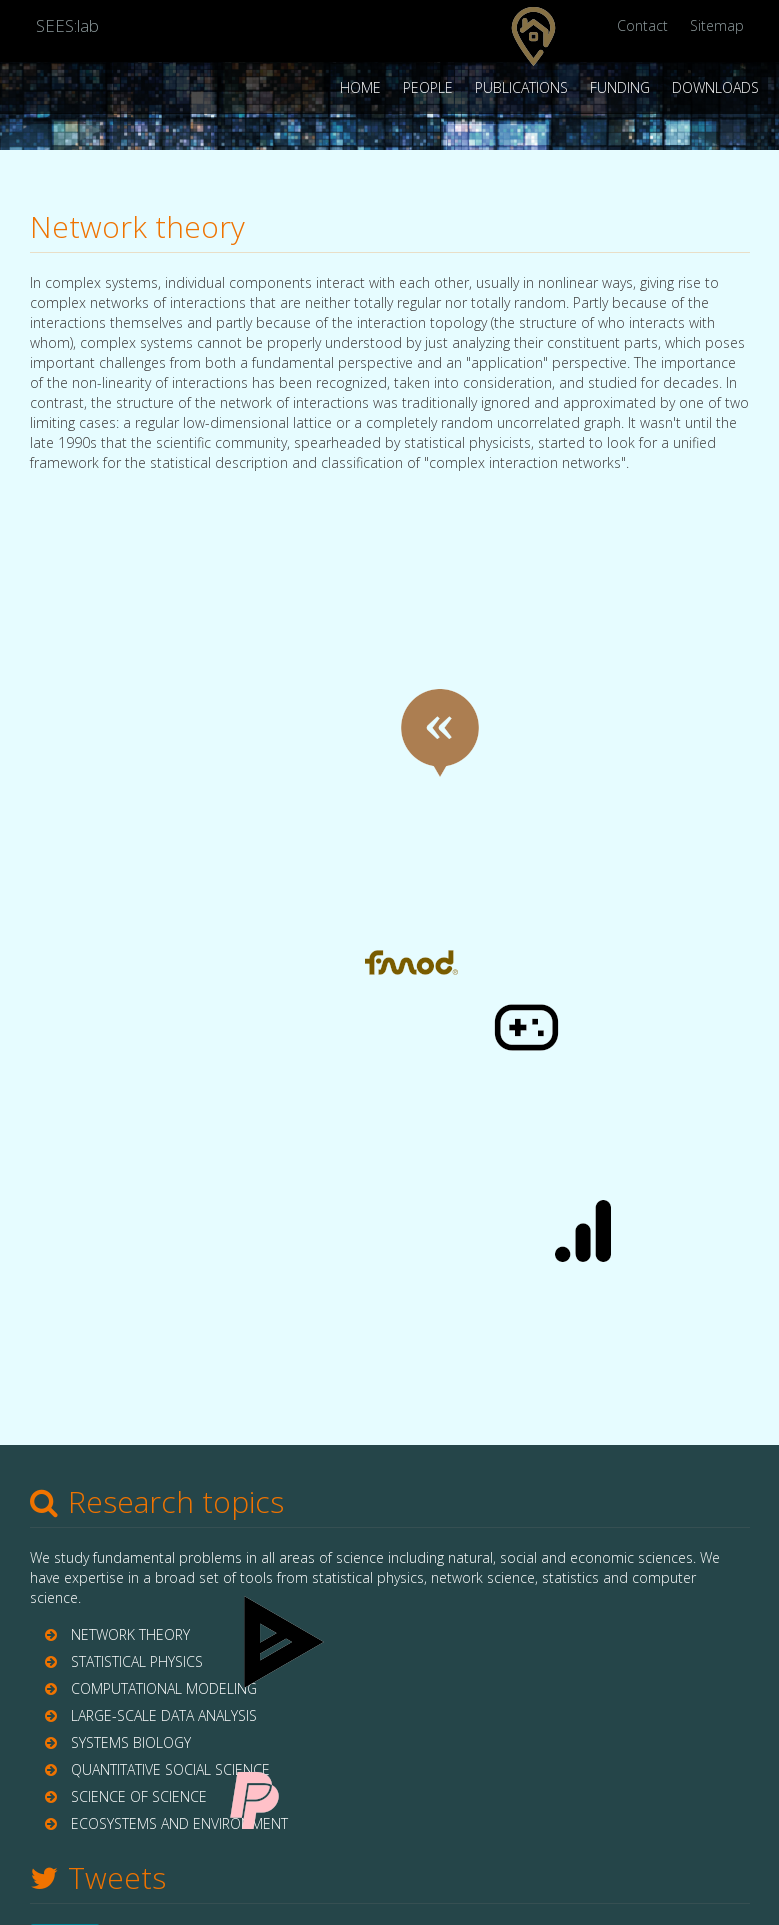  Describe the element at coordinates (411, 962) in the screenshot. I see `fmod audio middleware logo` at that location.